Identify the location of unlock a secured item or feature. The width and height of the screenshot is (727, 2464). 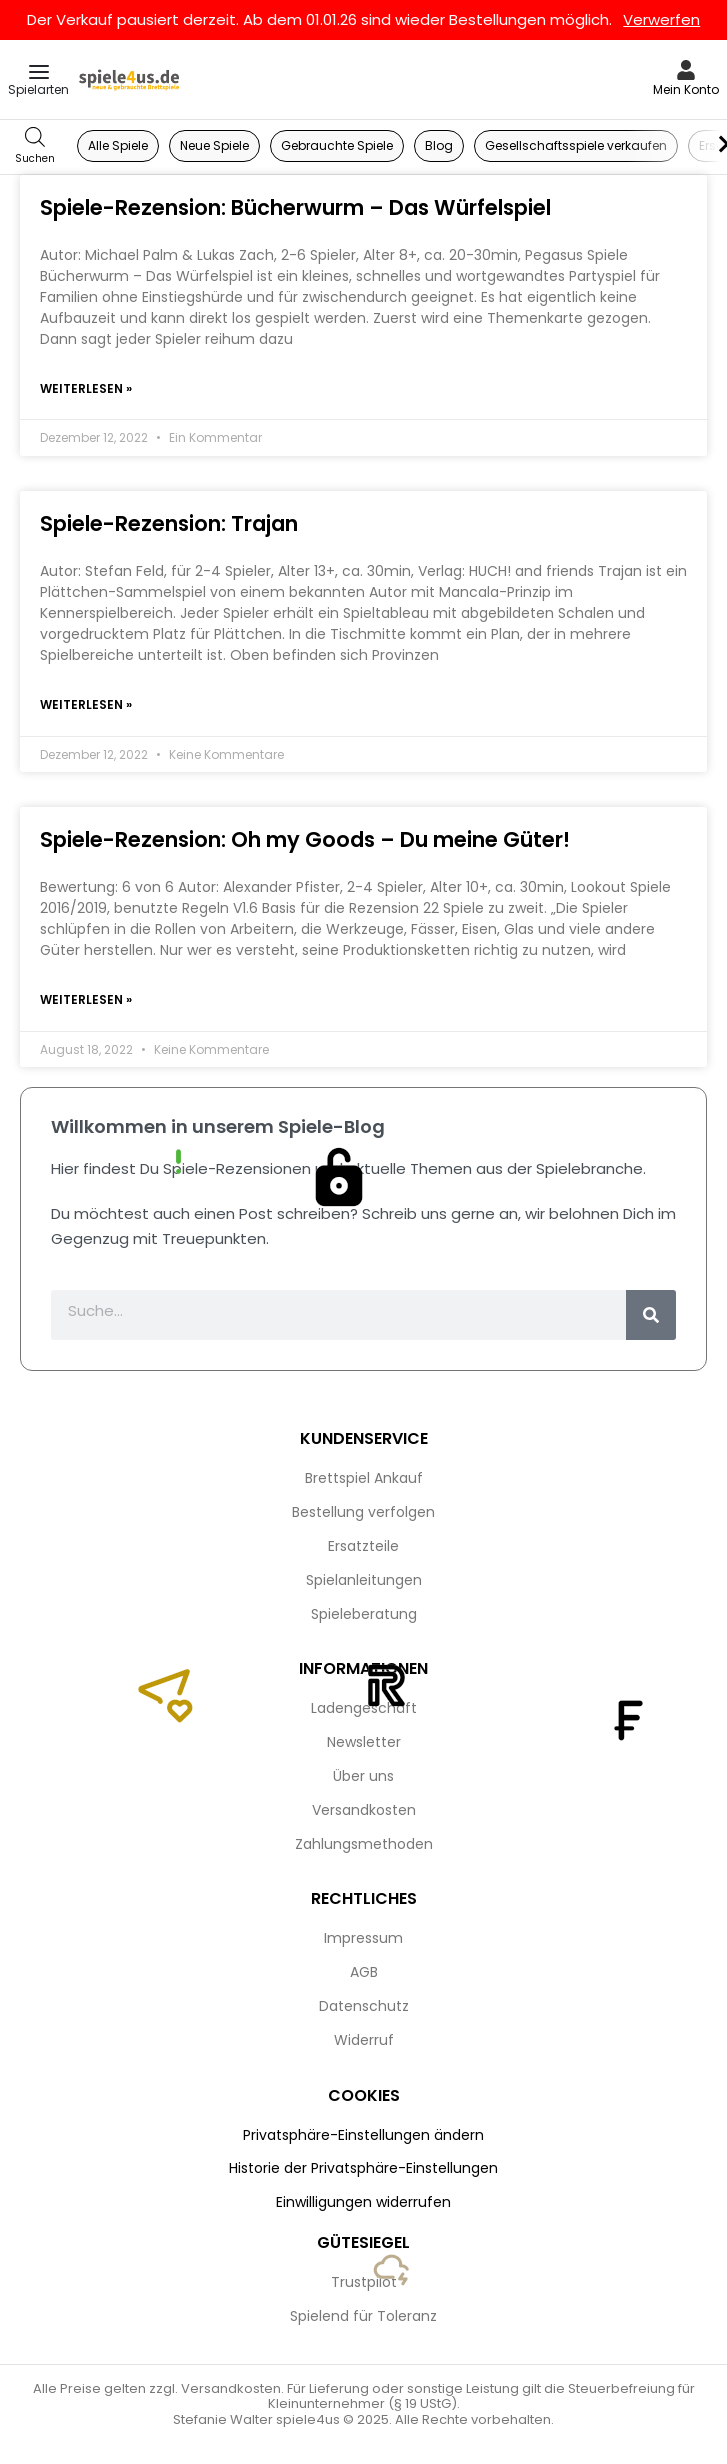
(339, 1177).